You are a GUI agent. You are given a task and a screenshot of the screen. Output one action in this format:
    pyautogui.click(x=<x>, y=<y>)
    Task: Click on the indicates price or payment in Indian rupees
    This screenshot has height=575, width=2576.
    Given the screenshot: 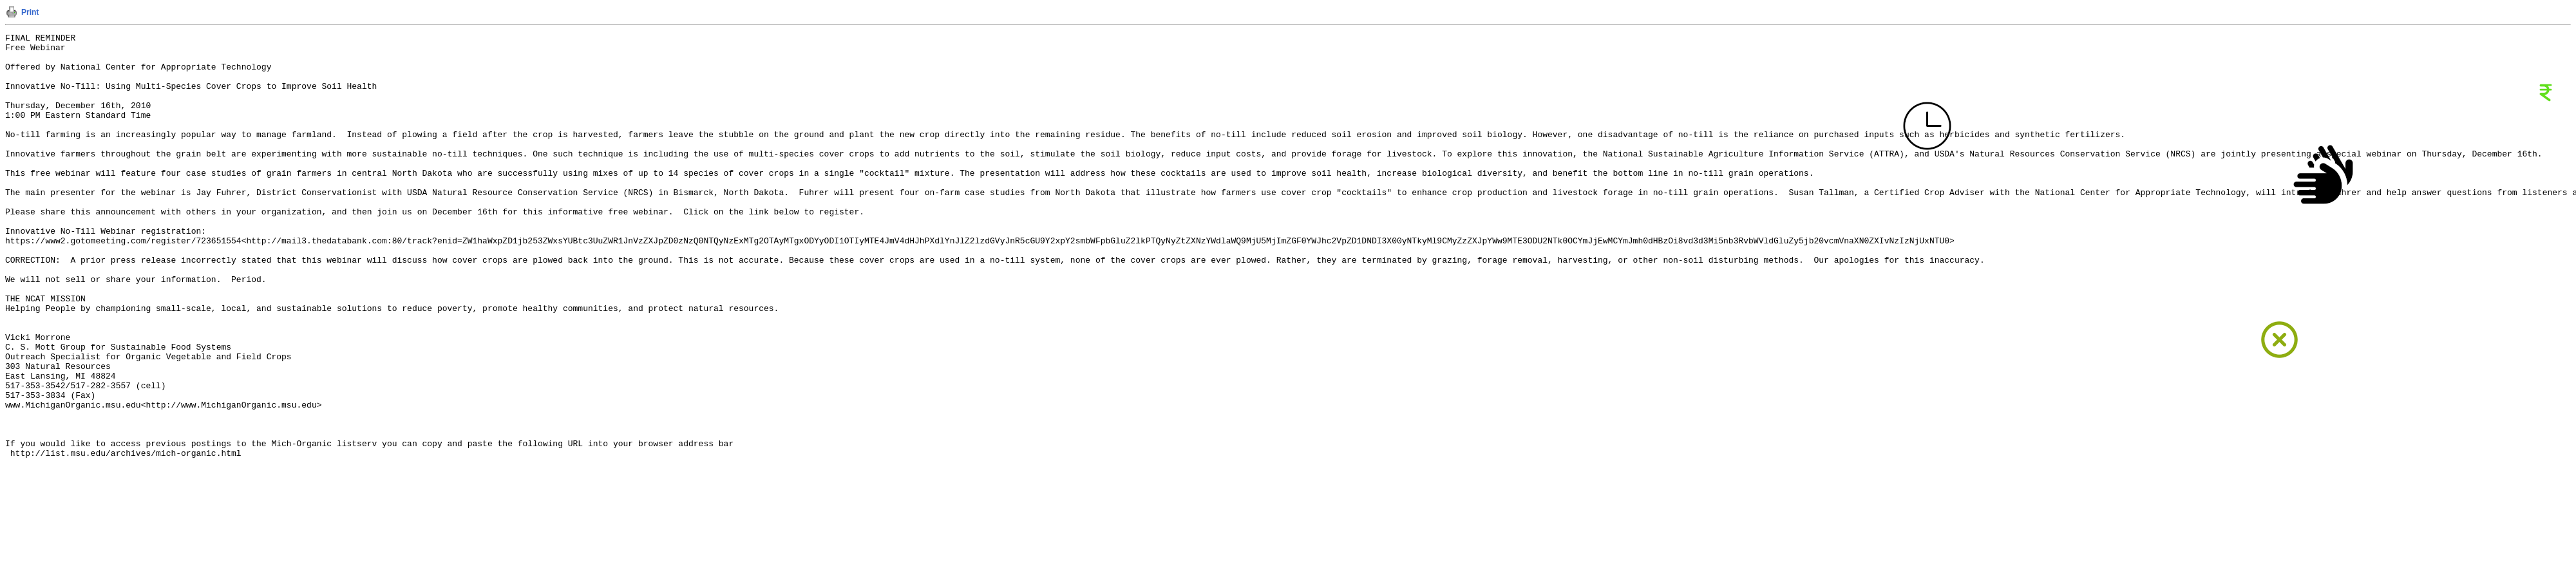 What is the action you would take?
    pyautogui.click(x=2546, y=93)
    